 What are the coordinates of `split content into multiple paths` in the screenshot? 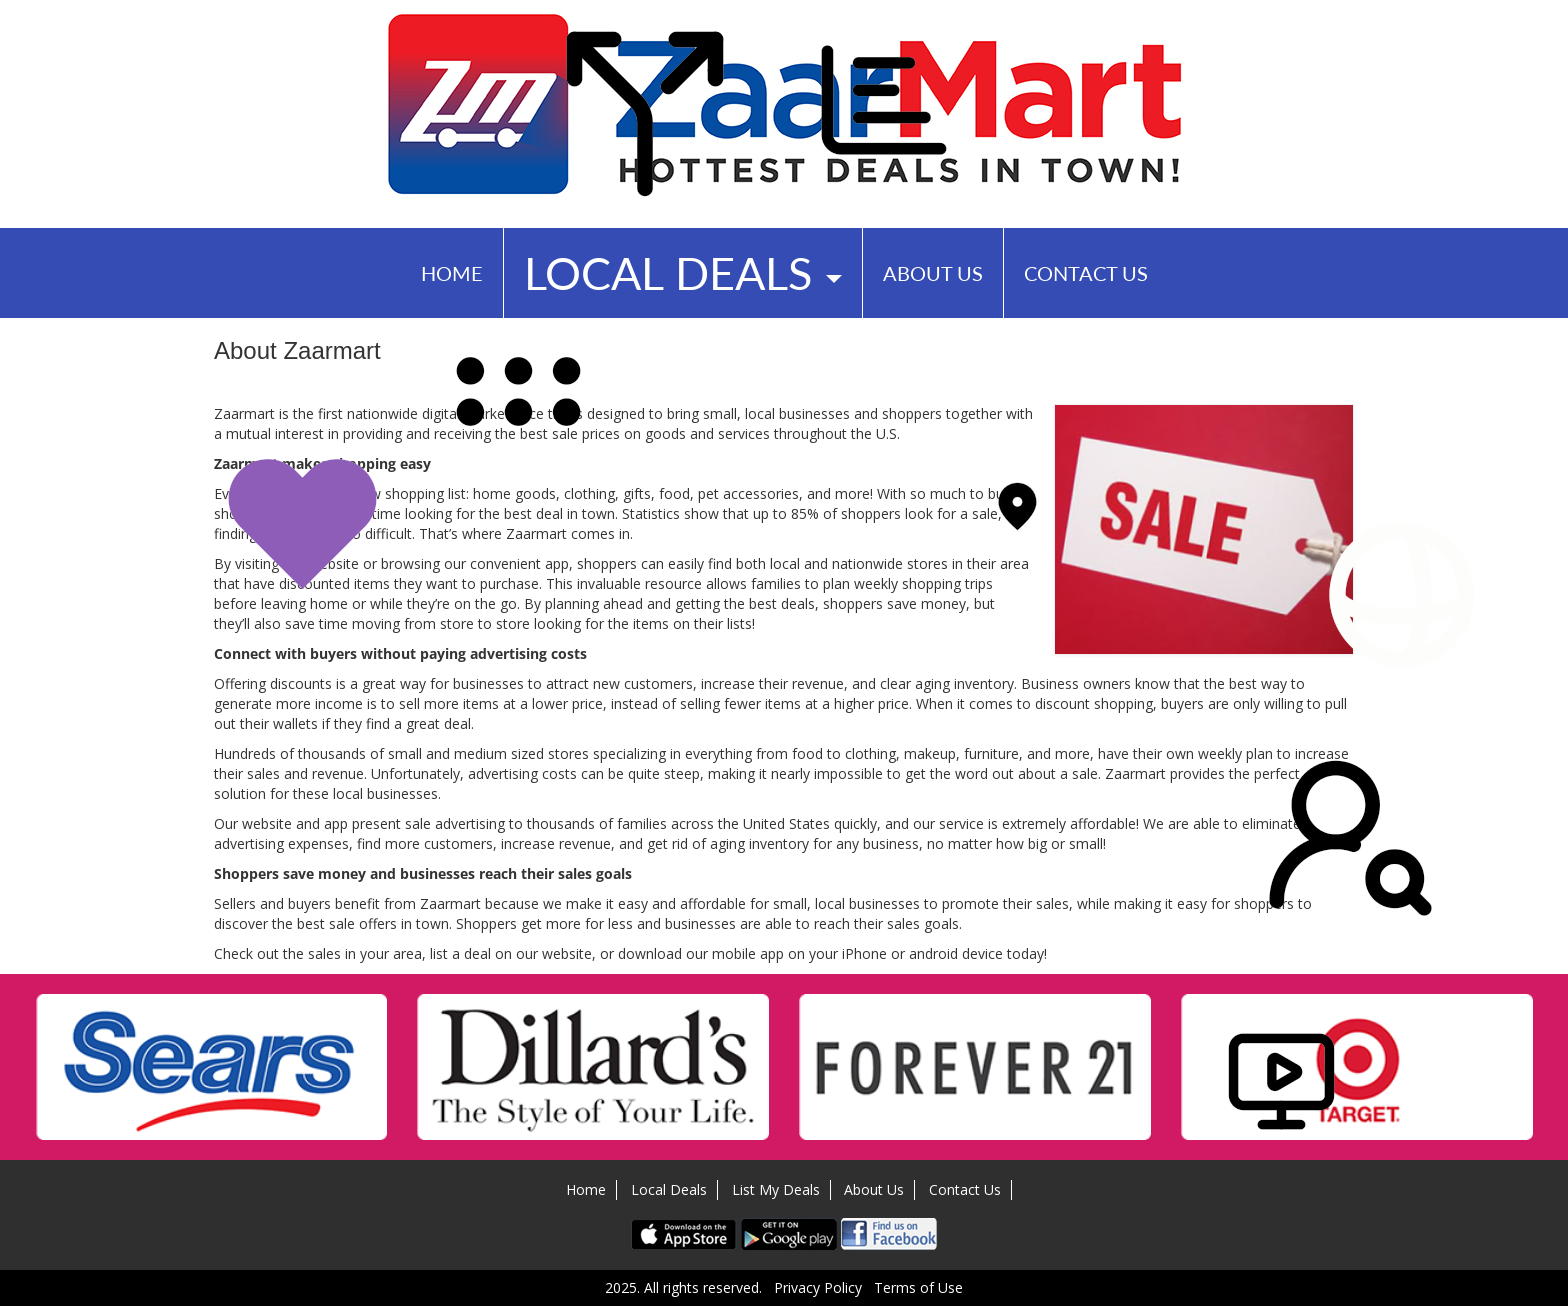 It's located at (645, 110).